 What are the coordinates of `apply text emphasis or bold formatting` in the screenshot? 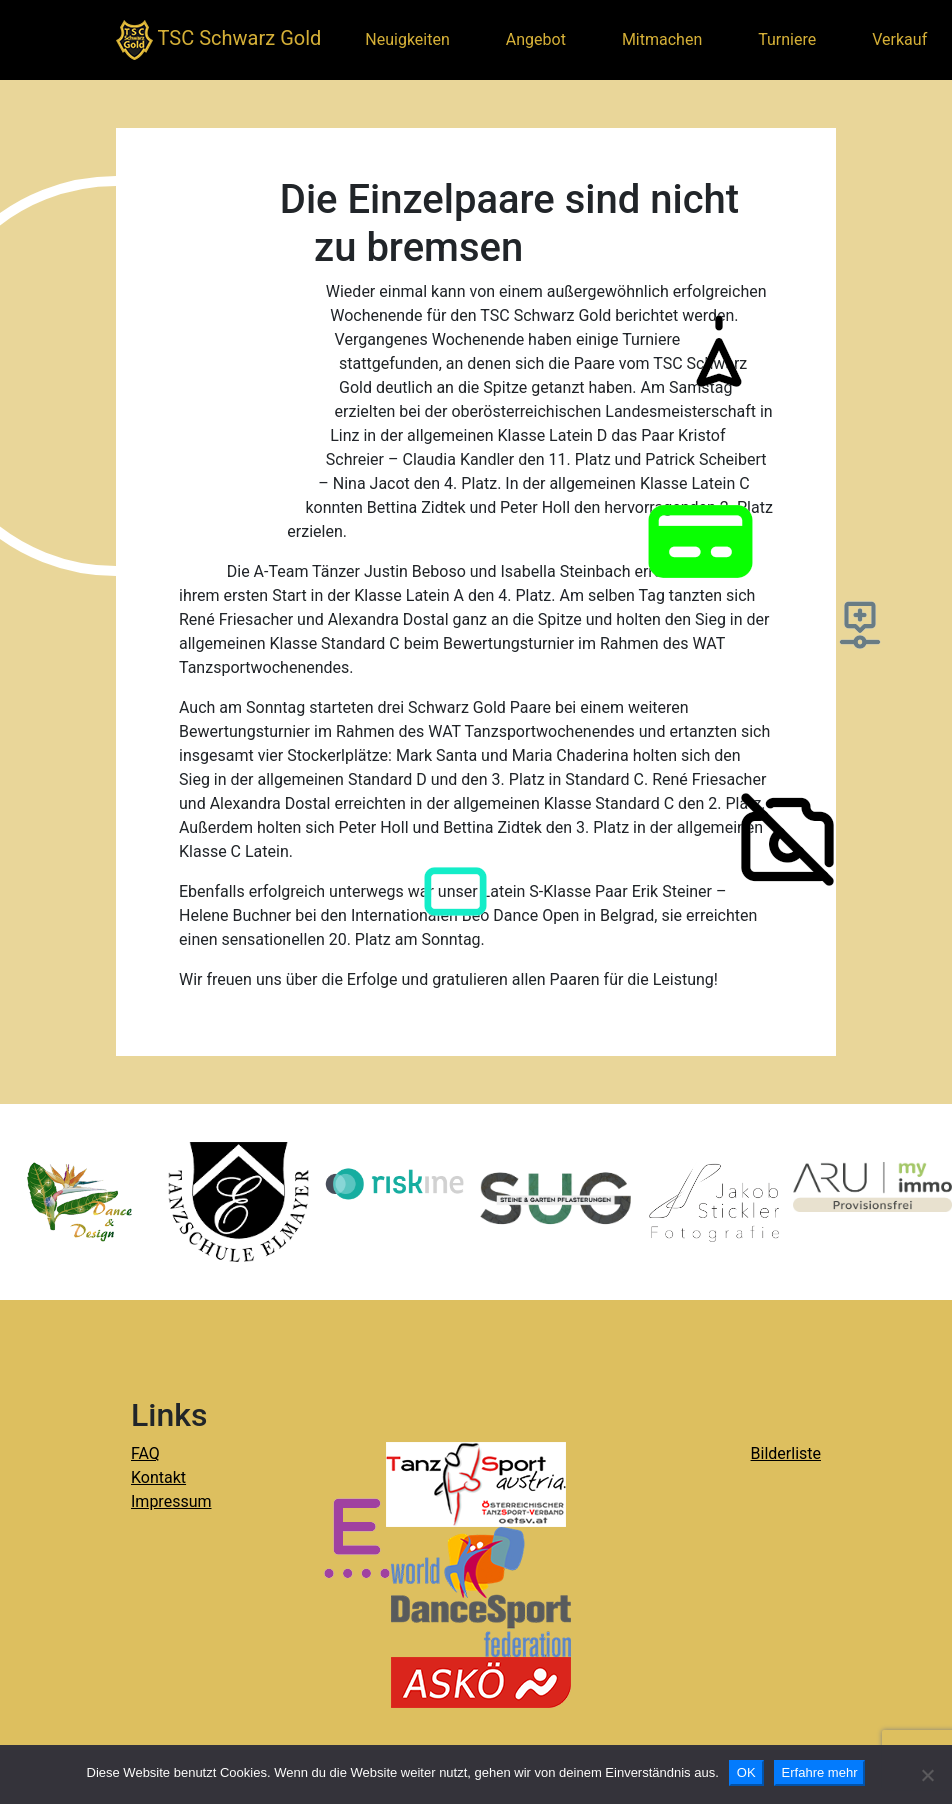 It's located at (357, 1536).